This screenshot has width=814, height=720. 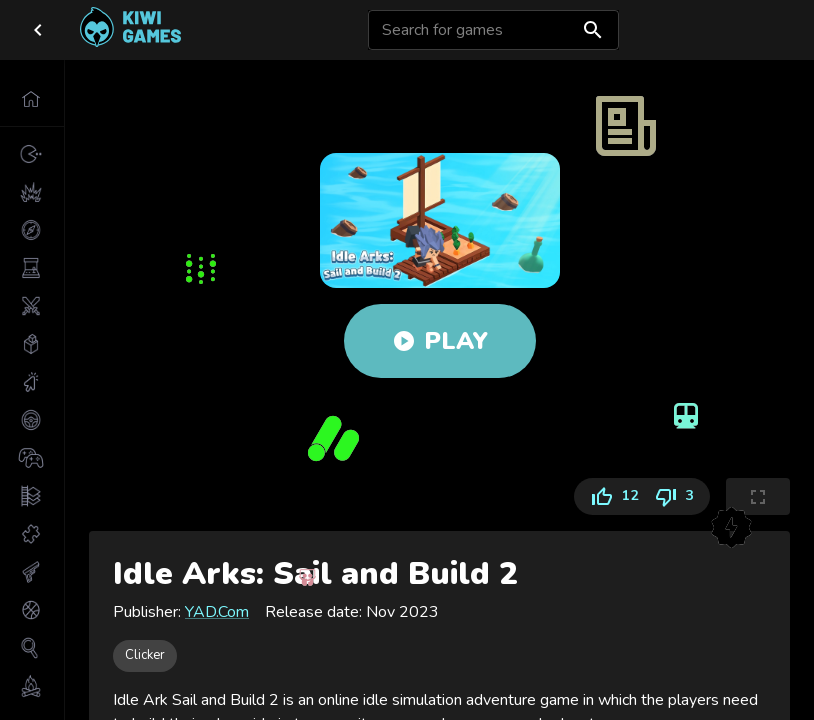 What do you see at coordinates (686, 415) in the screenshot?
I see `view subway or metro transit options` at bounding box center [686, 415].